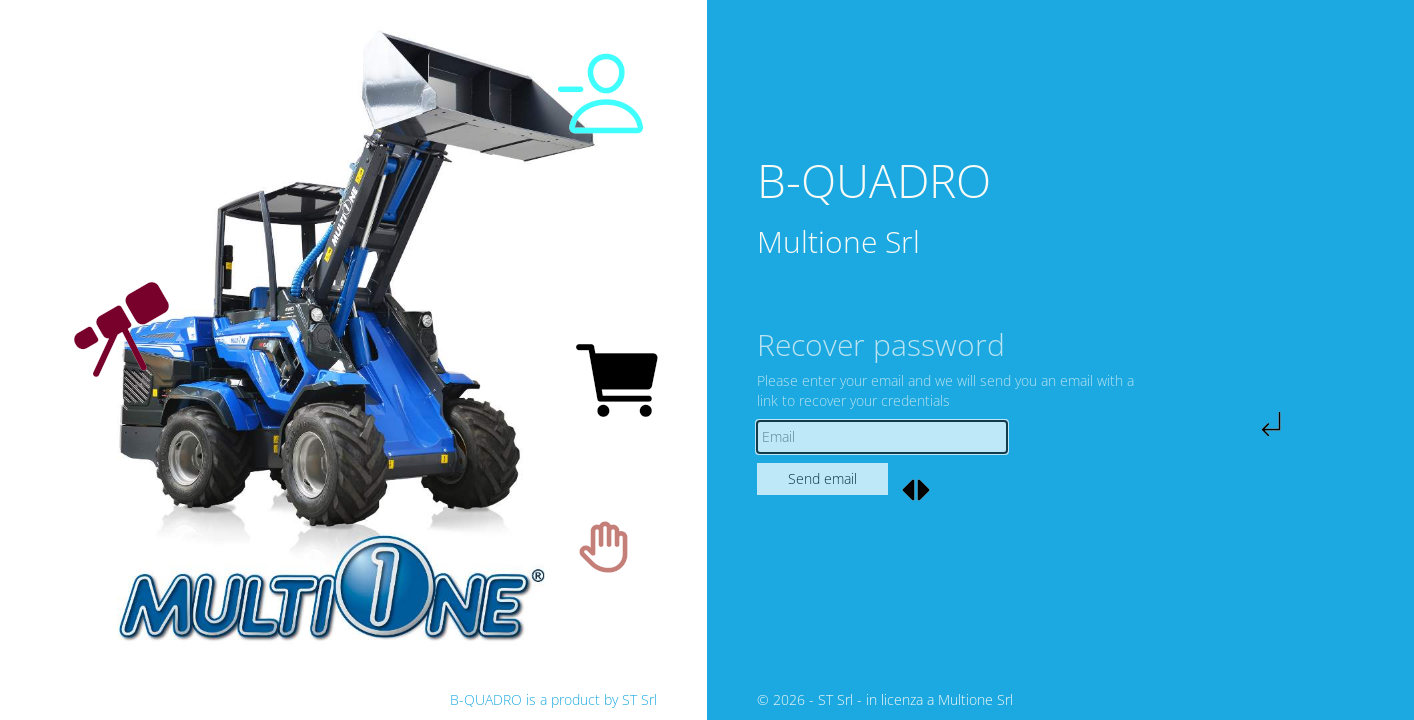 The height and width of the screenshot is (720, 1414). What do you see at coordinates (600, 93) in the screenshot?
I see `remove a contact or friend` at bounding box center [600, 93].